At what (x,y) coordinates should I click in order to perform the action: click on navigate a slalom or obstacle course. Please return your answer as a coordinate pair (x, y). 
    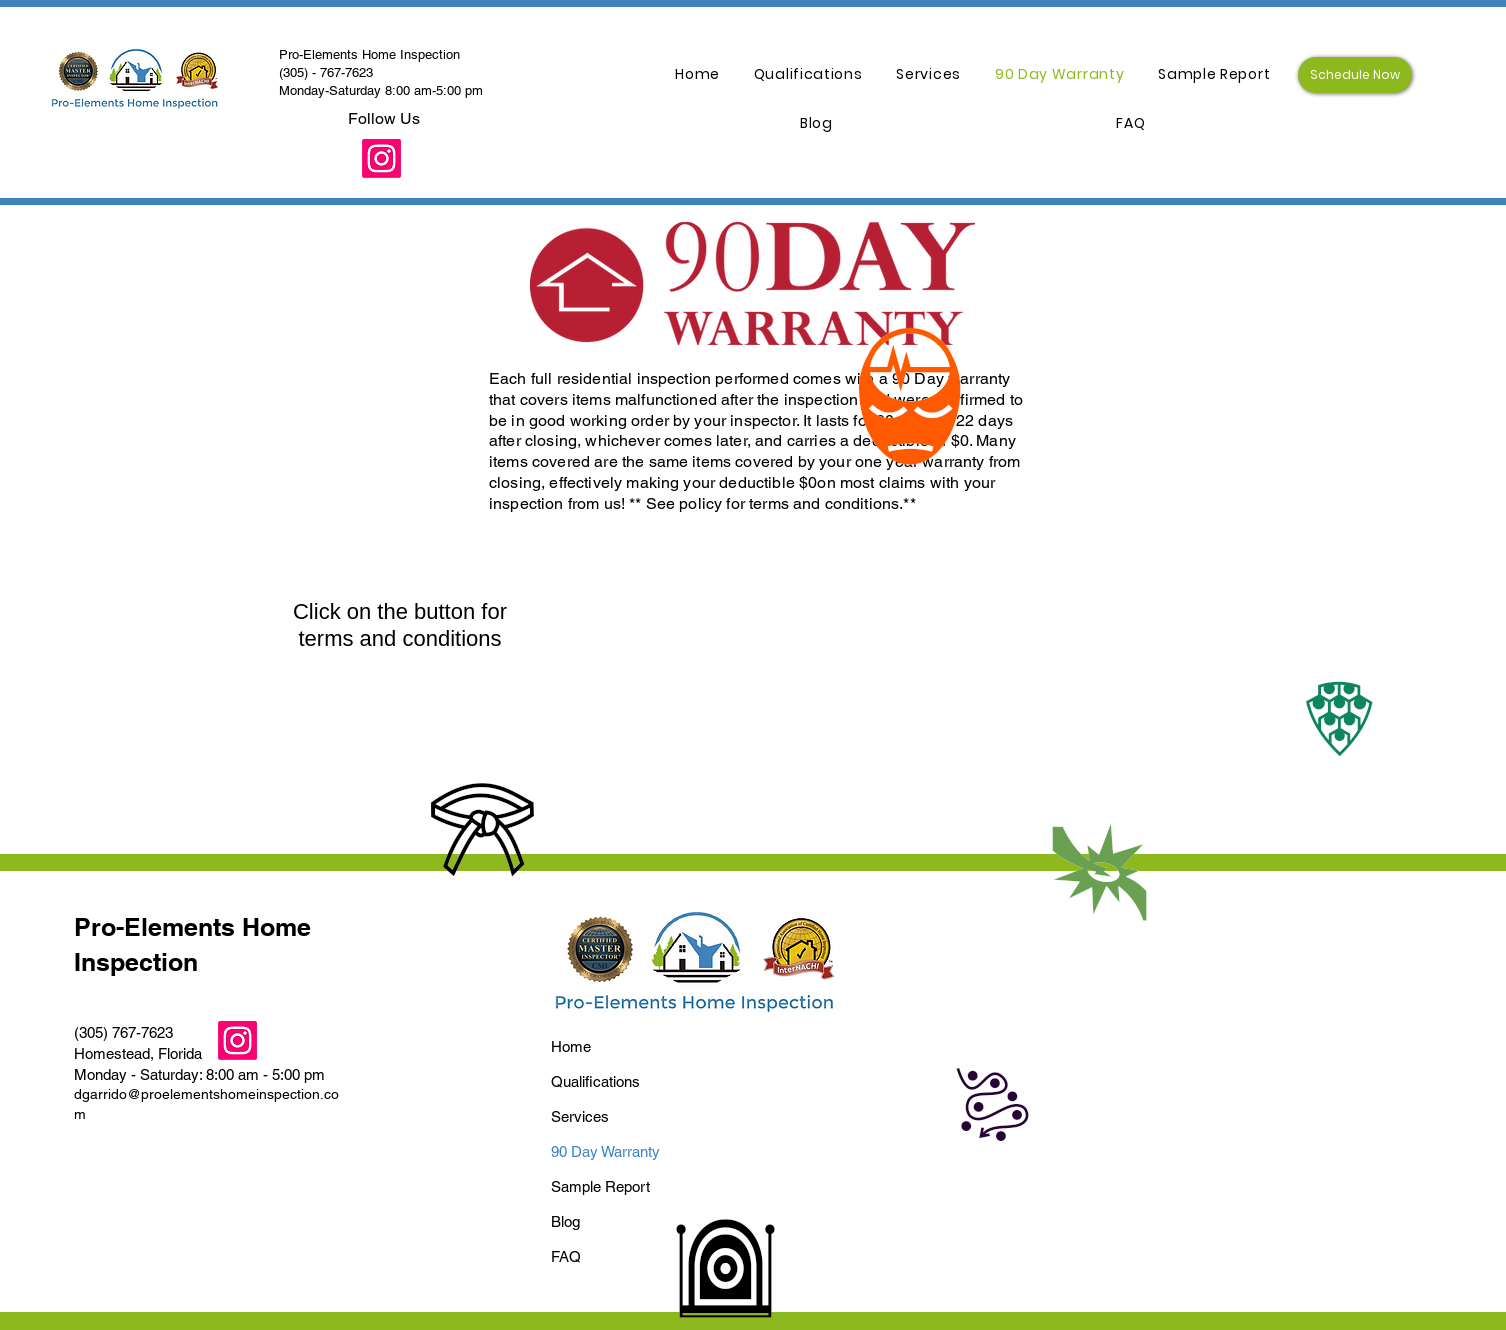
    Looking at the image, I should click on (992, 1104).